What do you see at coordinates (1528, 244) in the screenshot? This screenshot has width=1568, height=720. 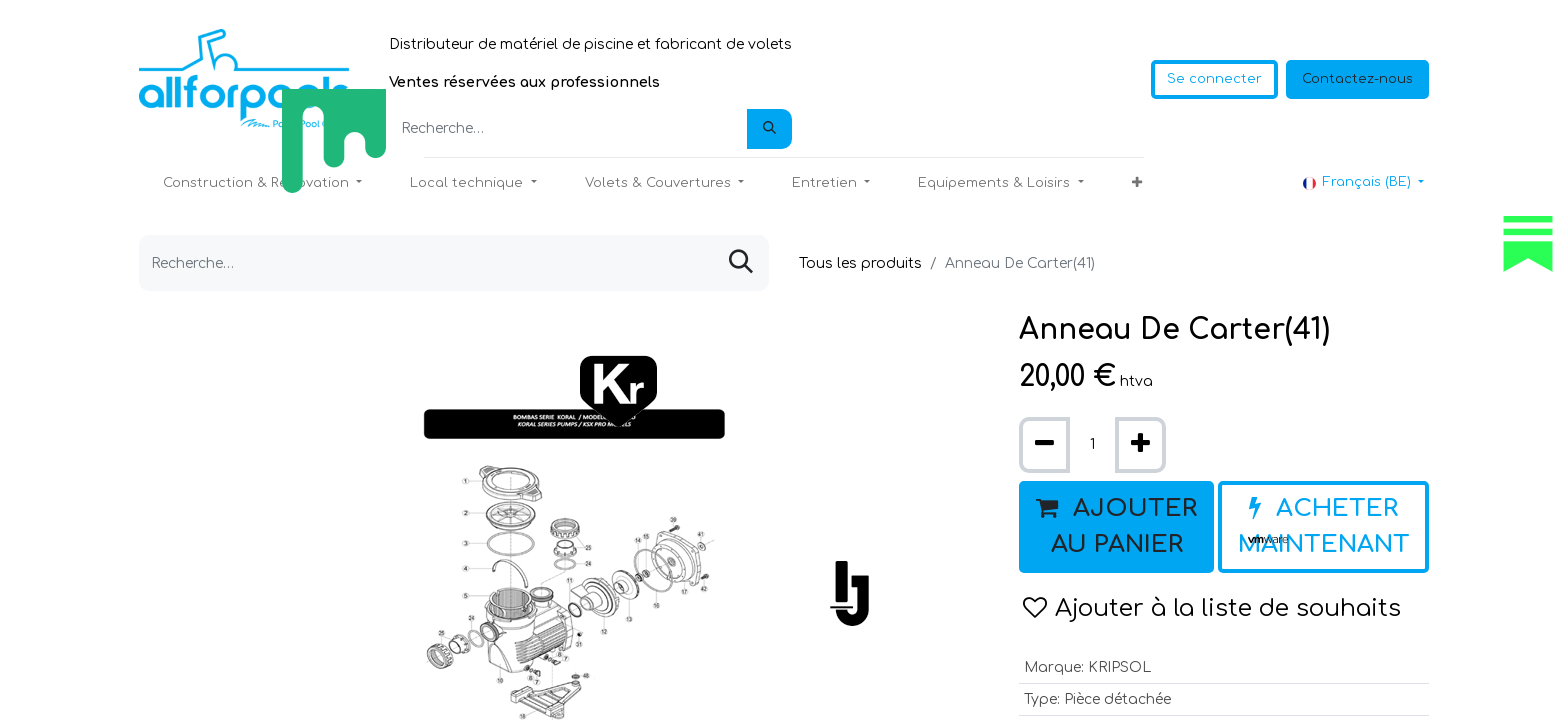 I see `open the Substack app` at bounding box center [1528, 244].